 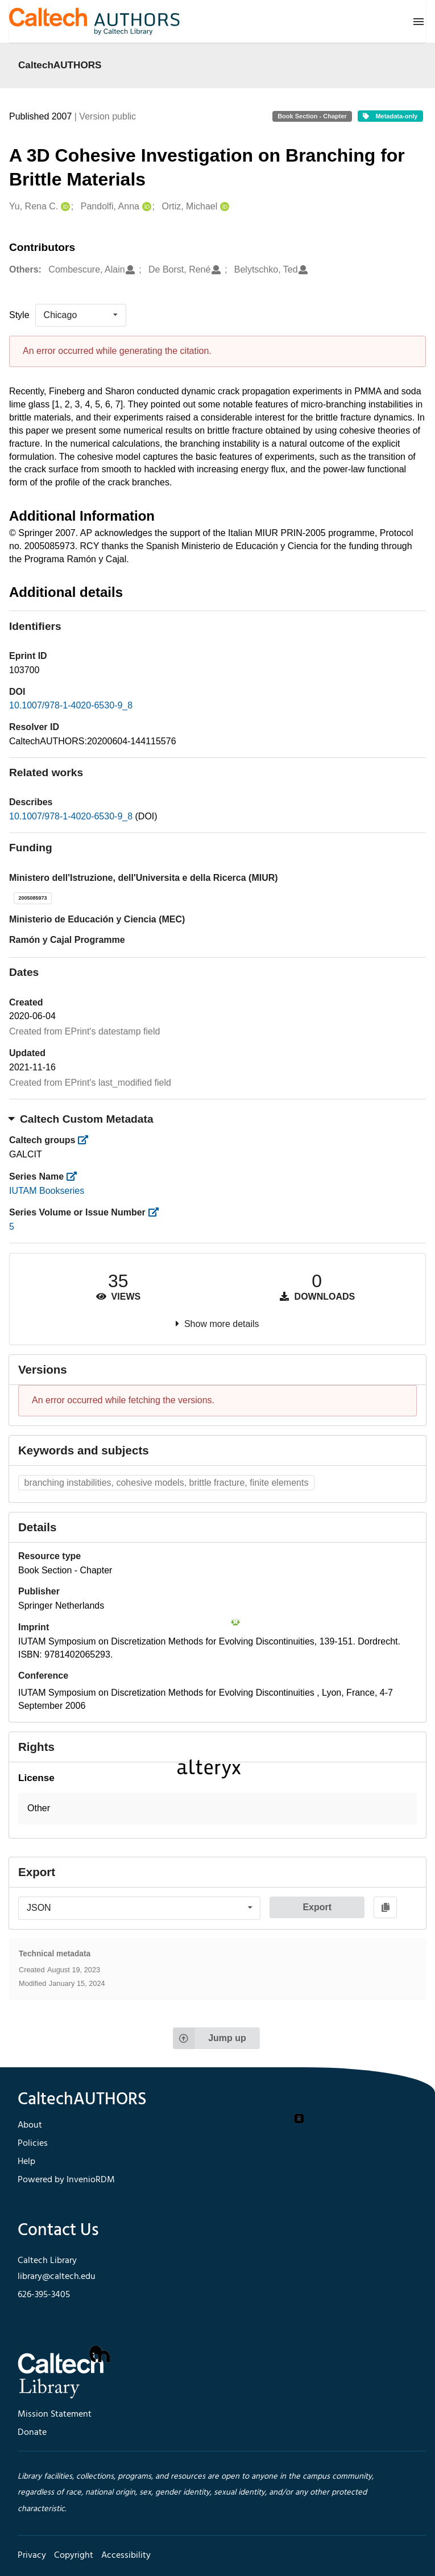 What do you see at coordinates (209, 1769) in the screenshot?
I see `alteryx logo - link to alteryx data analytics platform` at bounding box center [209, 1769].